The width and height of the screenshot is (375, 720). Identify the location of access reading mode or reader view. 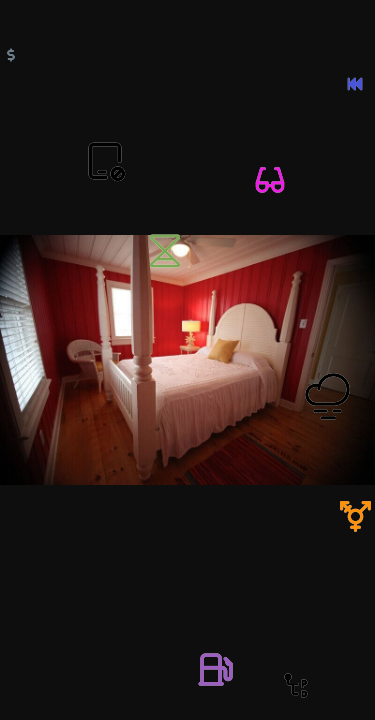
(270, 180).